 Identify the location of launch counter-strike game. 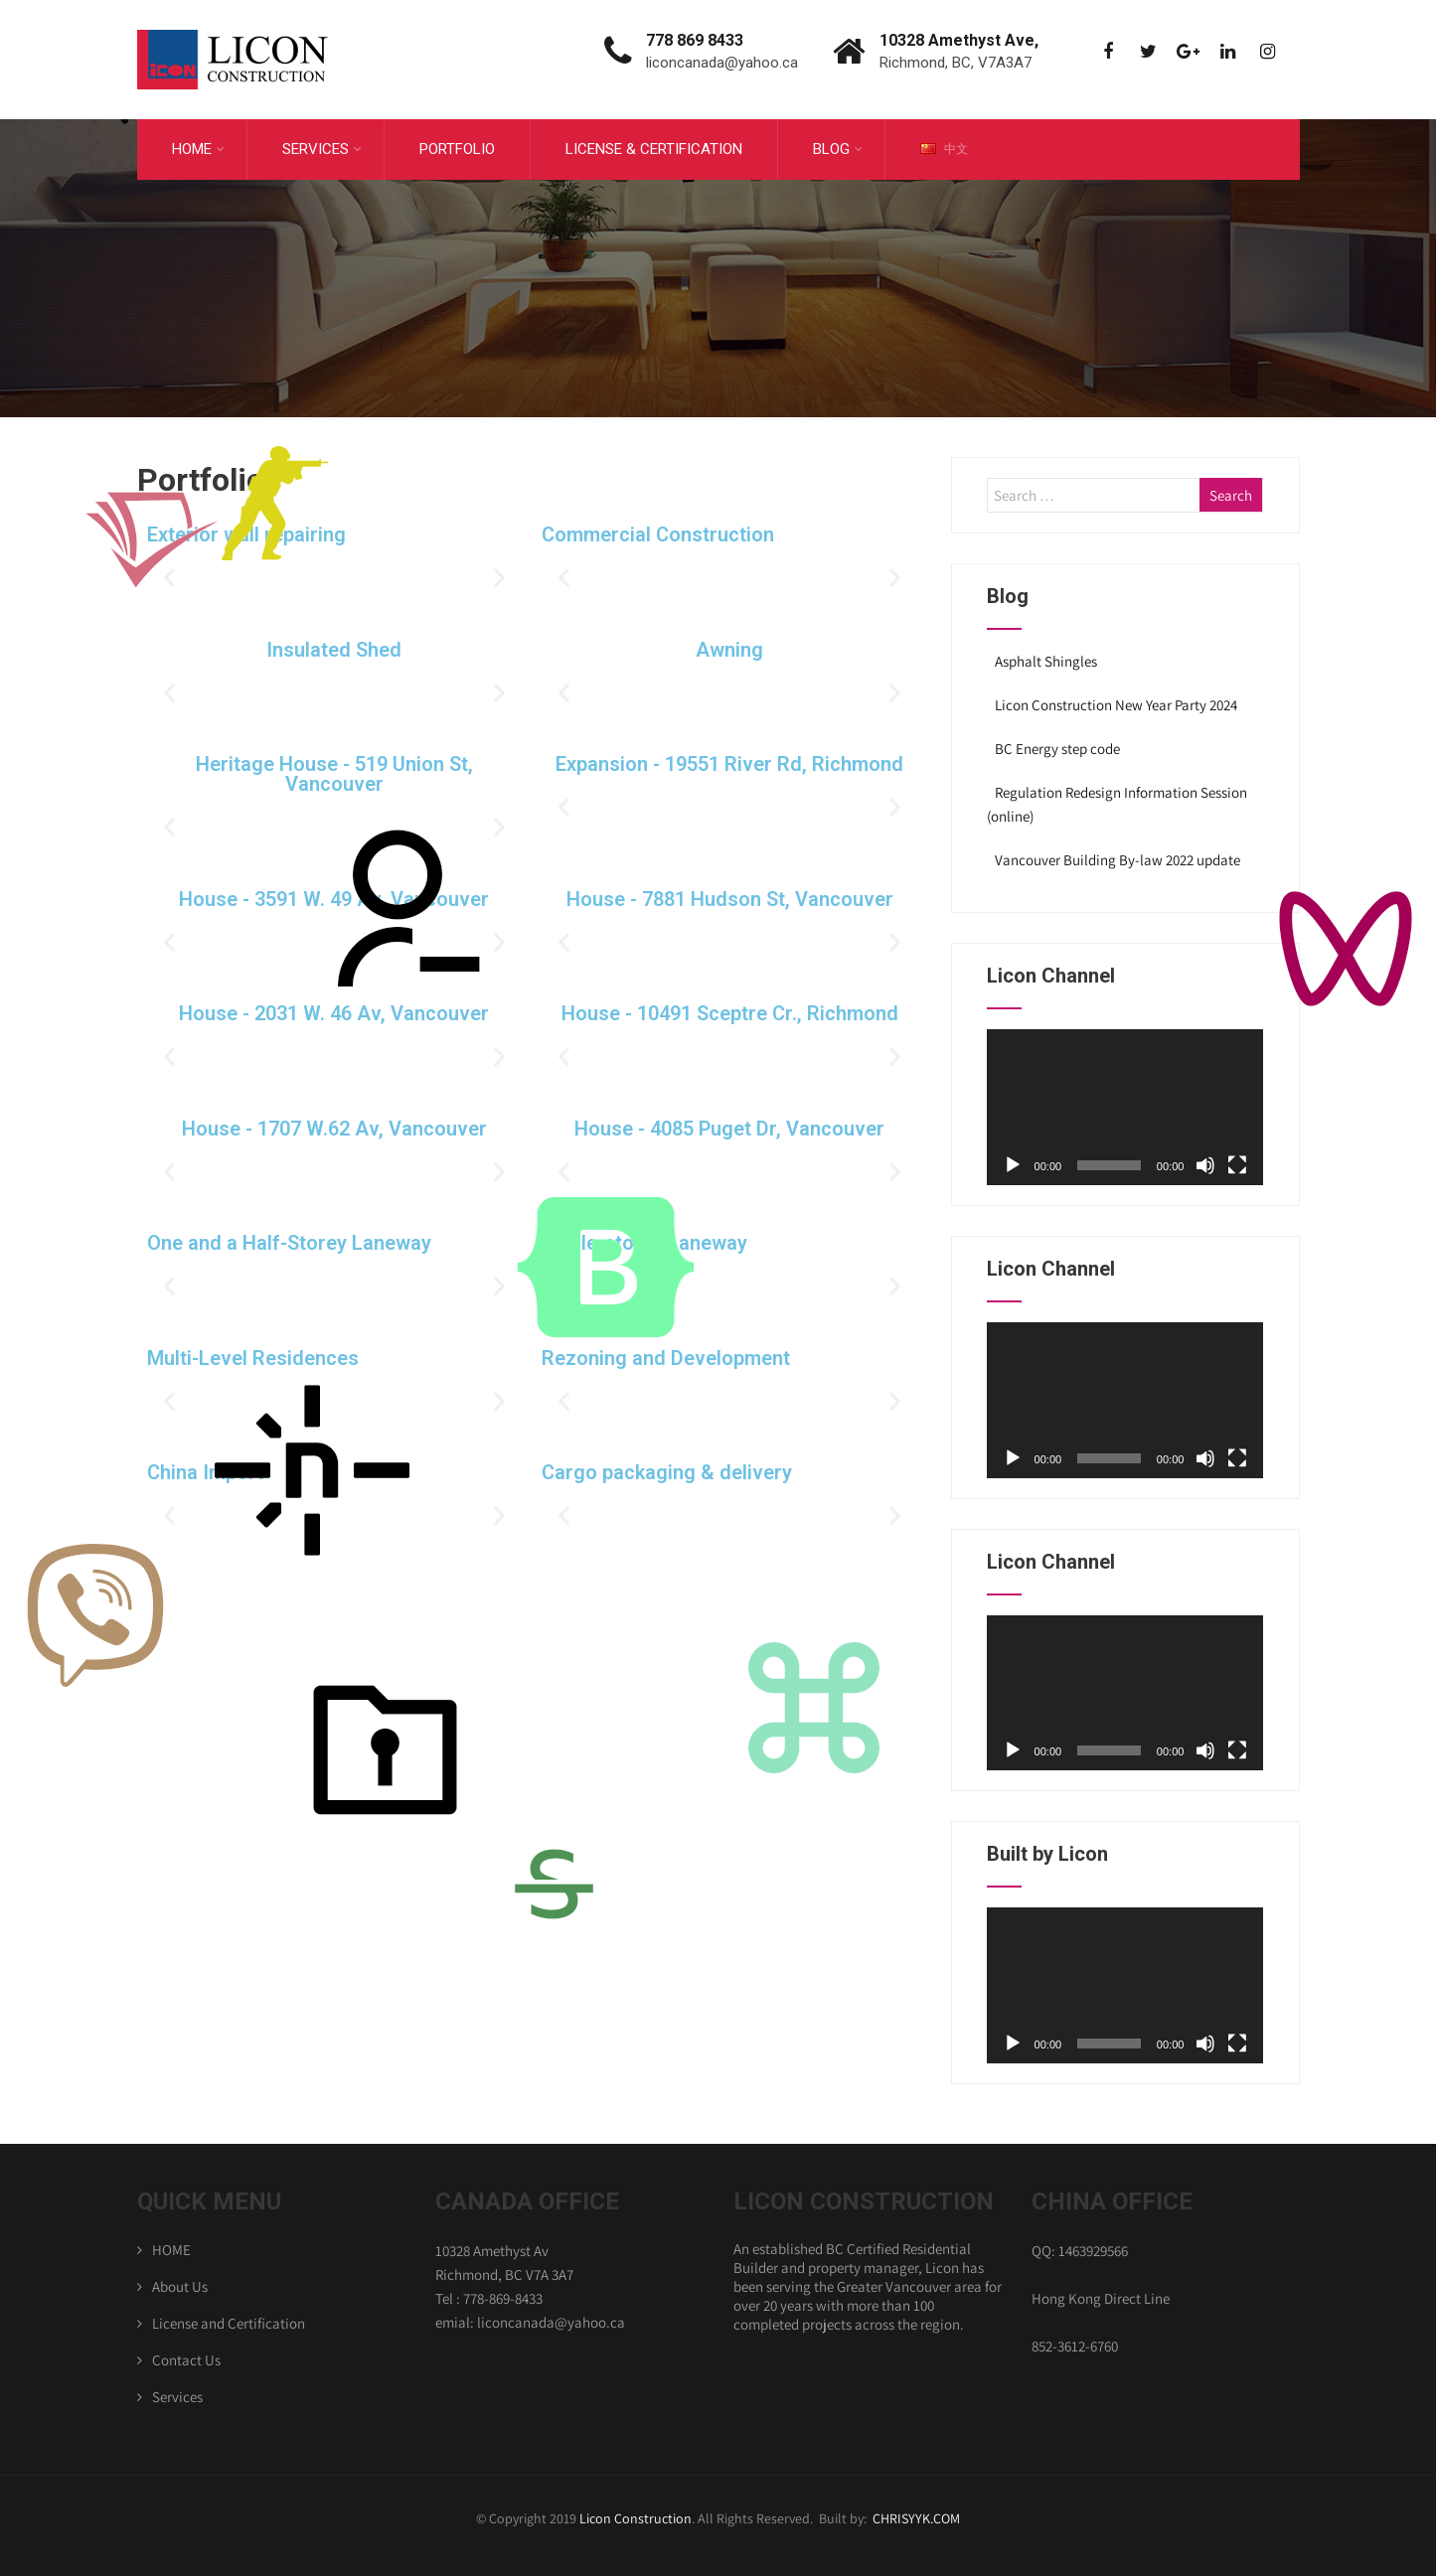
(274, 503).